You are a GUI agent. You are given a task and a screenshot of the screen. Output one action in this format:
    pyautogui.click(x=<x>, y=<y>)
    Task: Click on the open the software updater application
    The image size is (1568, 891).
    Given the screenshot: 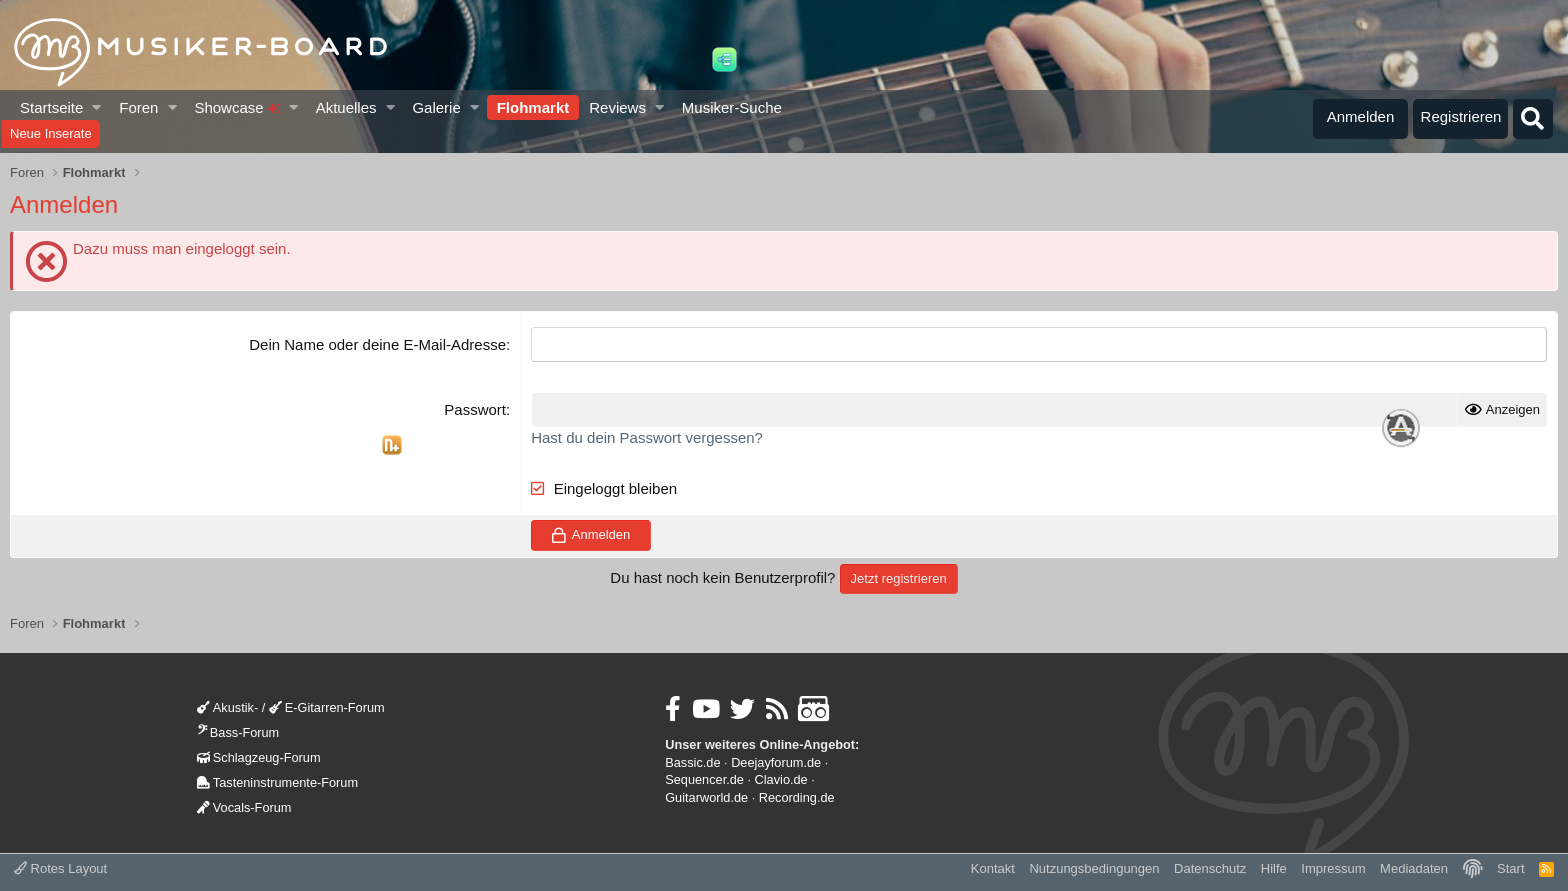 What is the action you would take?
    pyautogui.click(x=1401, y=428)
    